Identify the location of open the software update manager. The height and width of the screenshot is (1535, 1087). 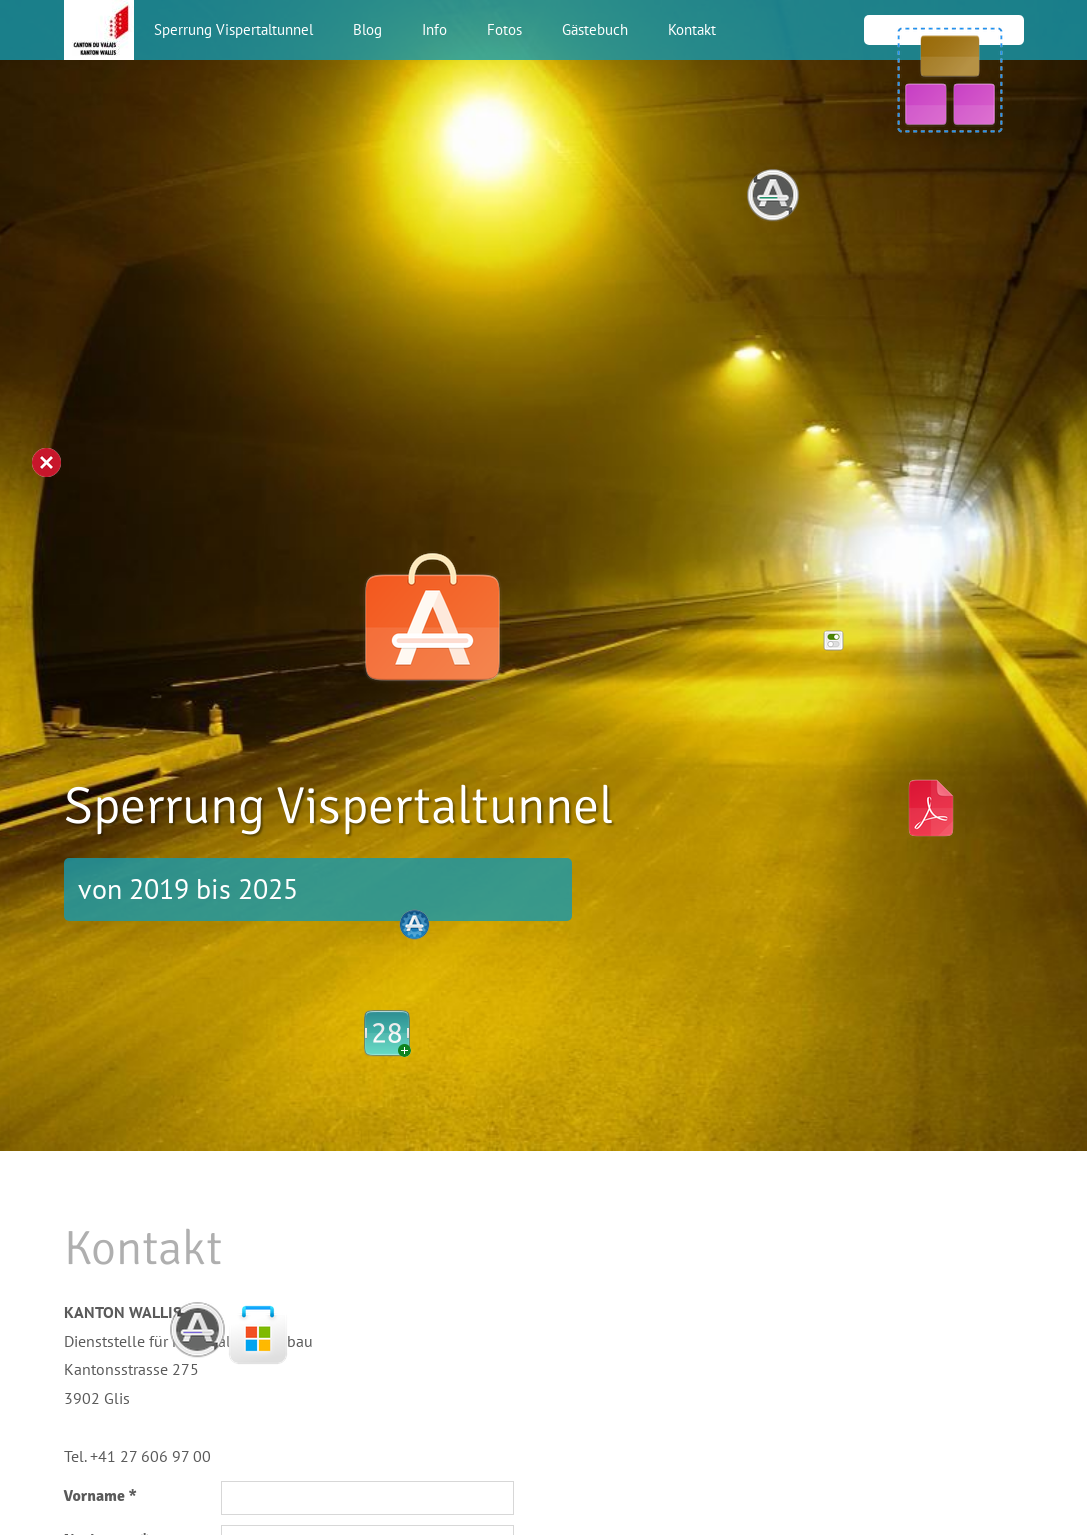
(197, 1329).